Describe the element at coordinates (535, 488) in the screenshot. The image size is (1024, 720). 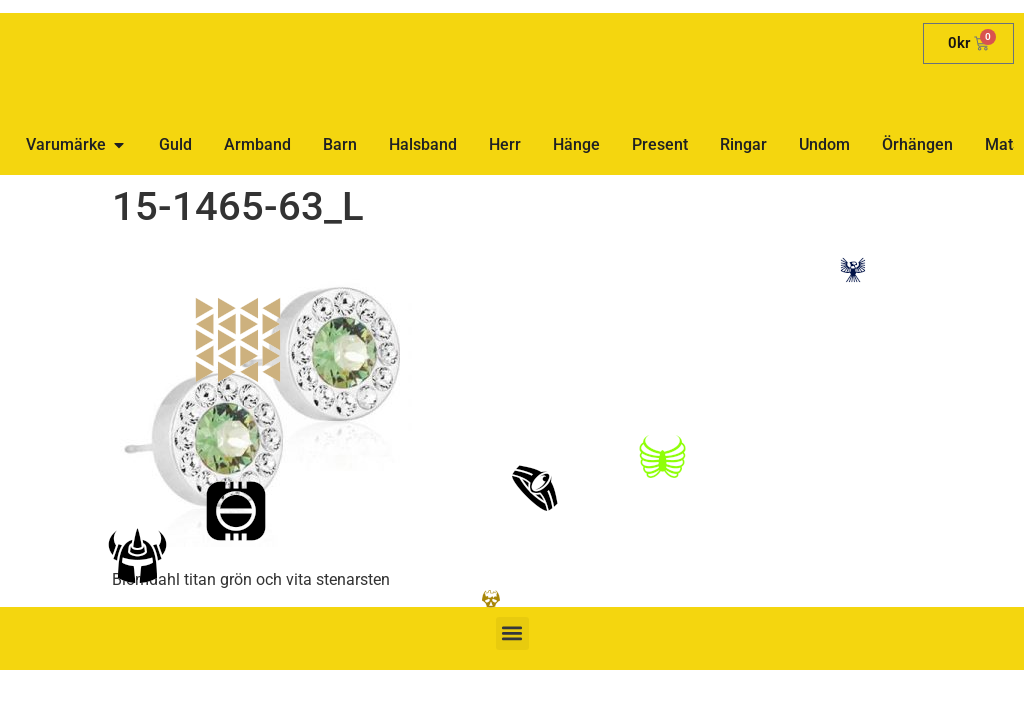
I see `equip a power ring item` at that location.